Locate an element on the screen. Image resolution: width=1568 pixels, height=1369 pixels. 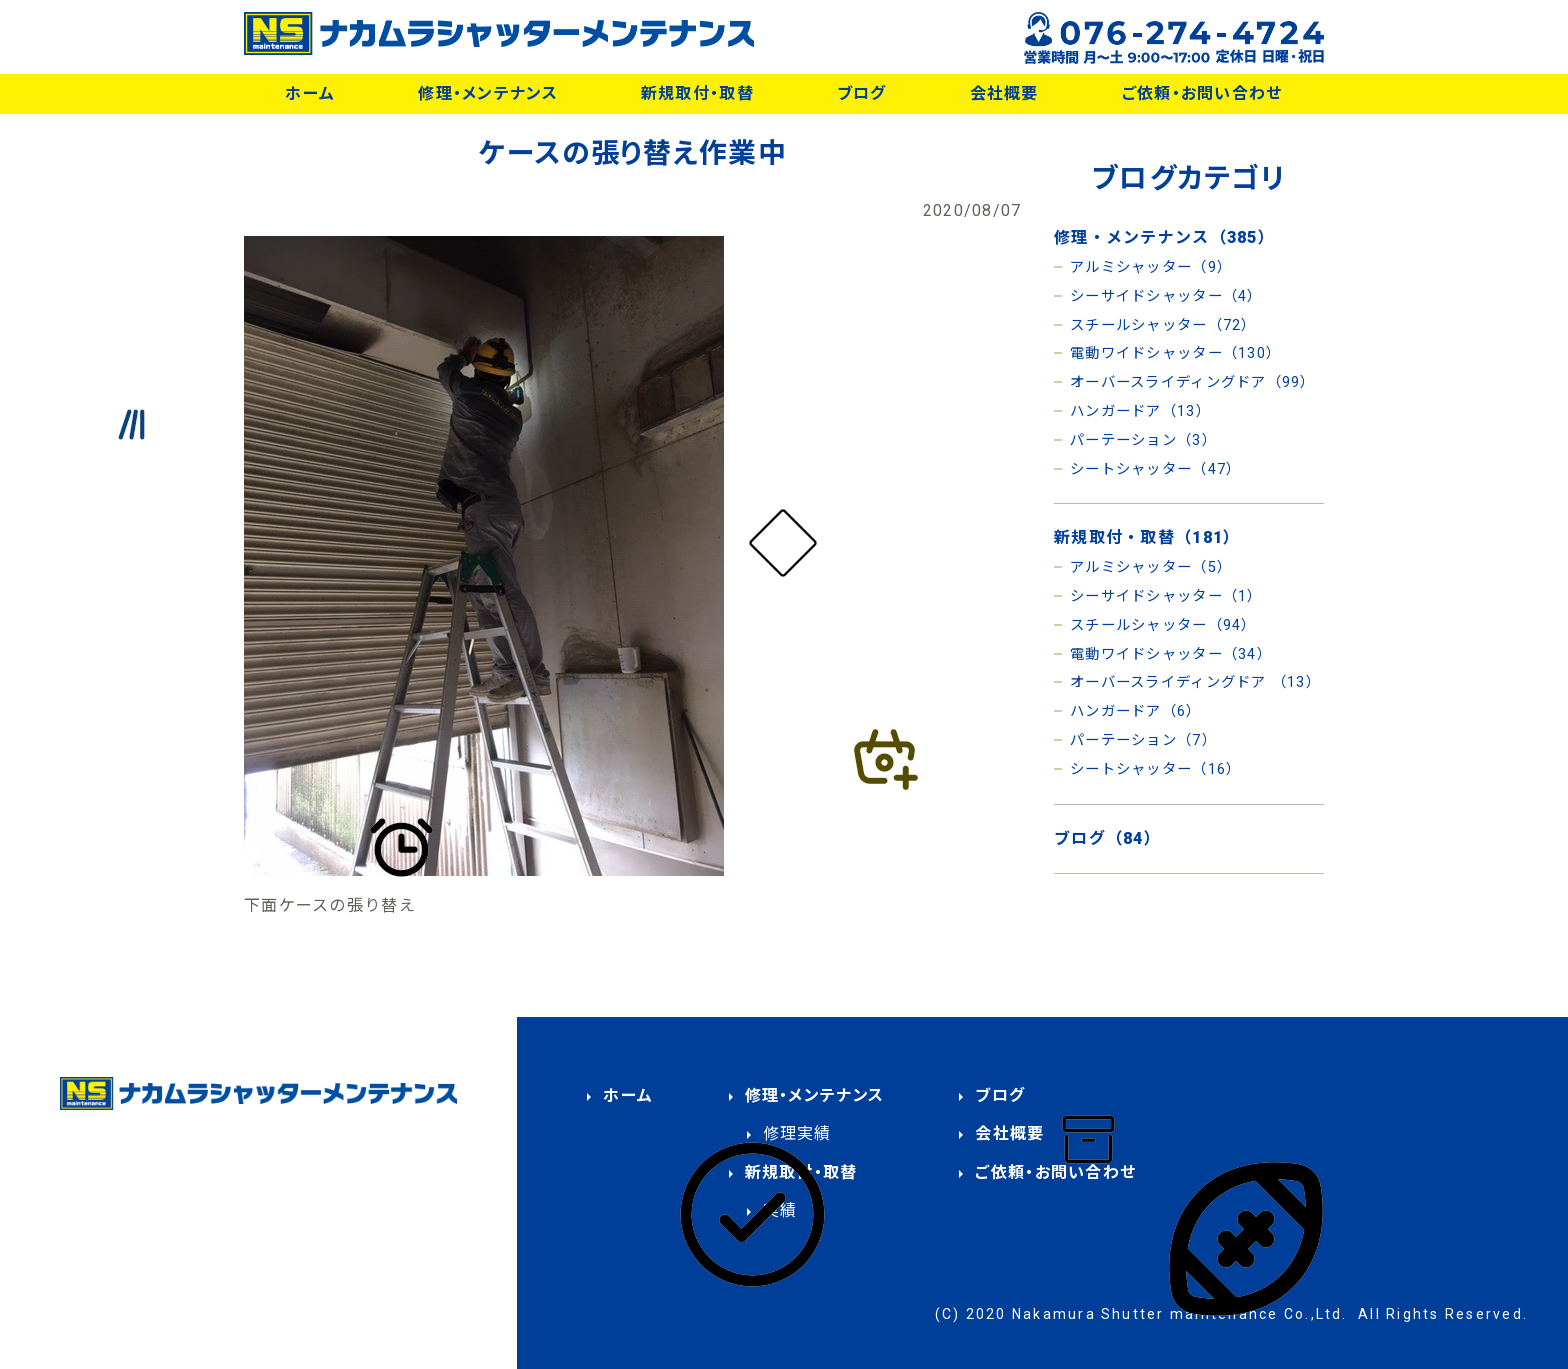
access sports scores and updates is located at coordinates (1246, 1239).